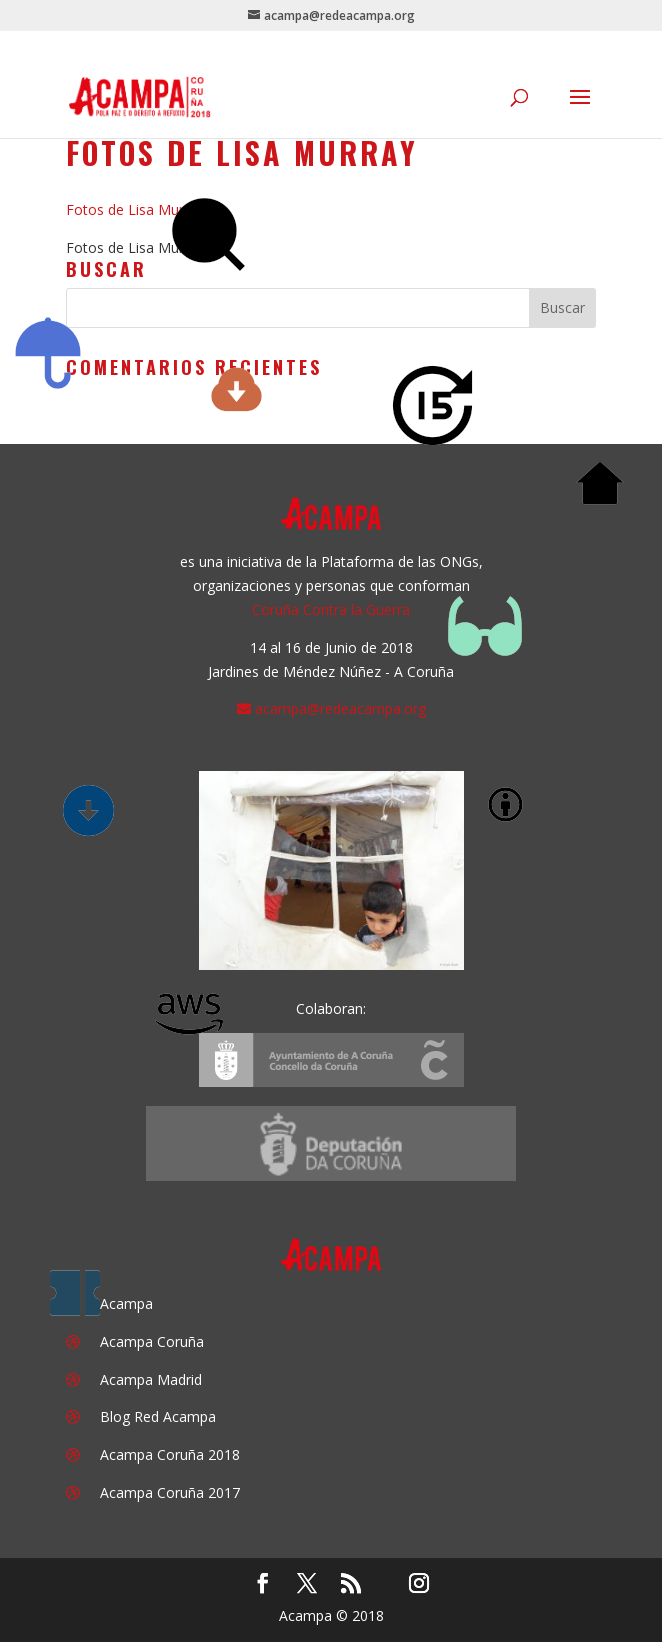  What do you see at coordinates (208, 234) in the screenshot?
I see `search for content or items` at bounding box center [208, 234].